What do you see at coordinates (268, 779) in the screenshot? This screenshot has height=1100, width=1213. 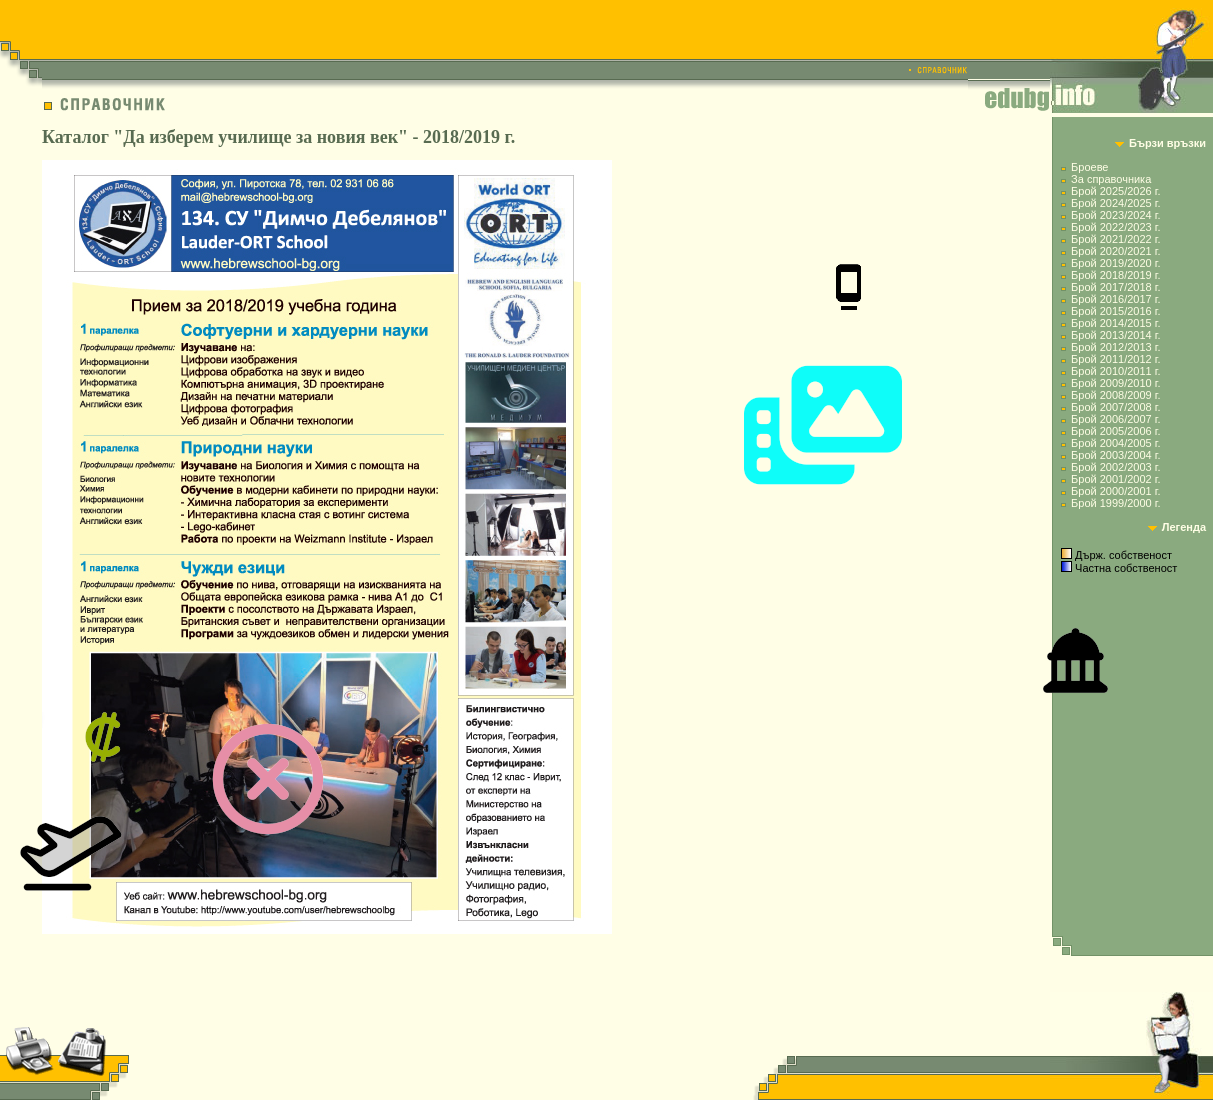 I see `close or dismiss a dialog` at bounding box center [268, 779].